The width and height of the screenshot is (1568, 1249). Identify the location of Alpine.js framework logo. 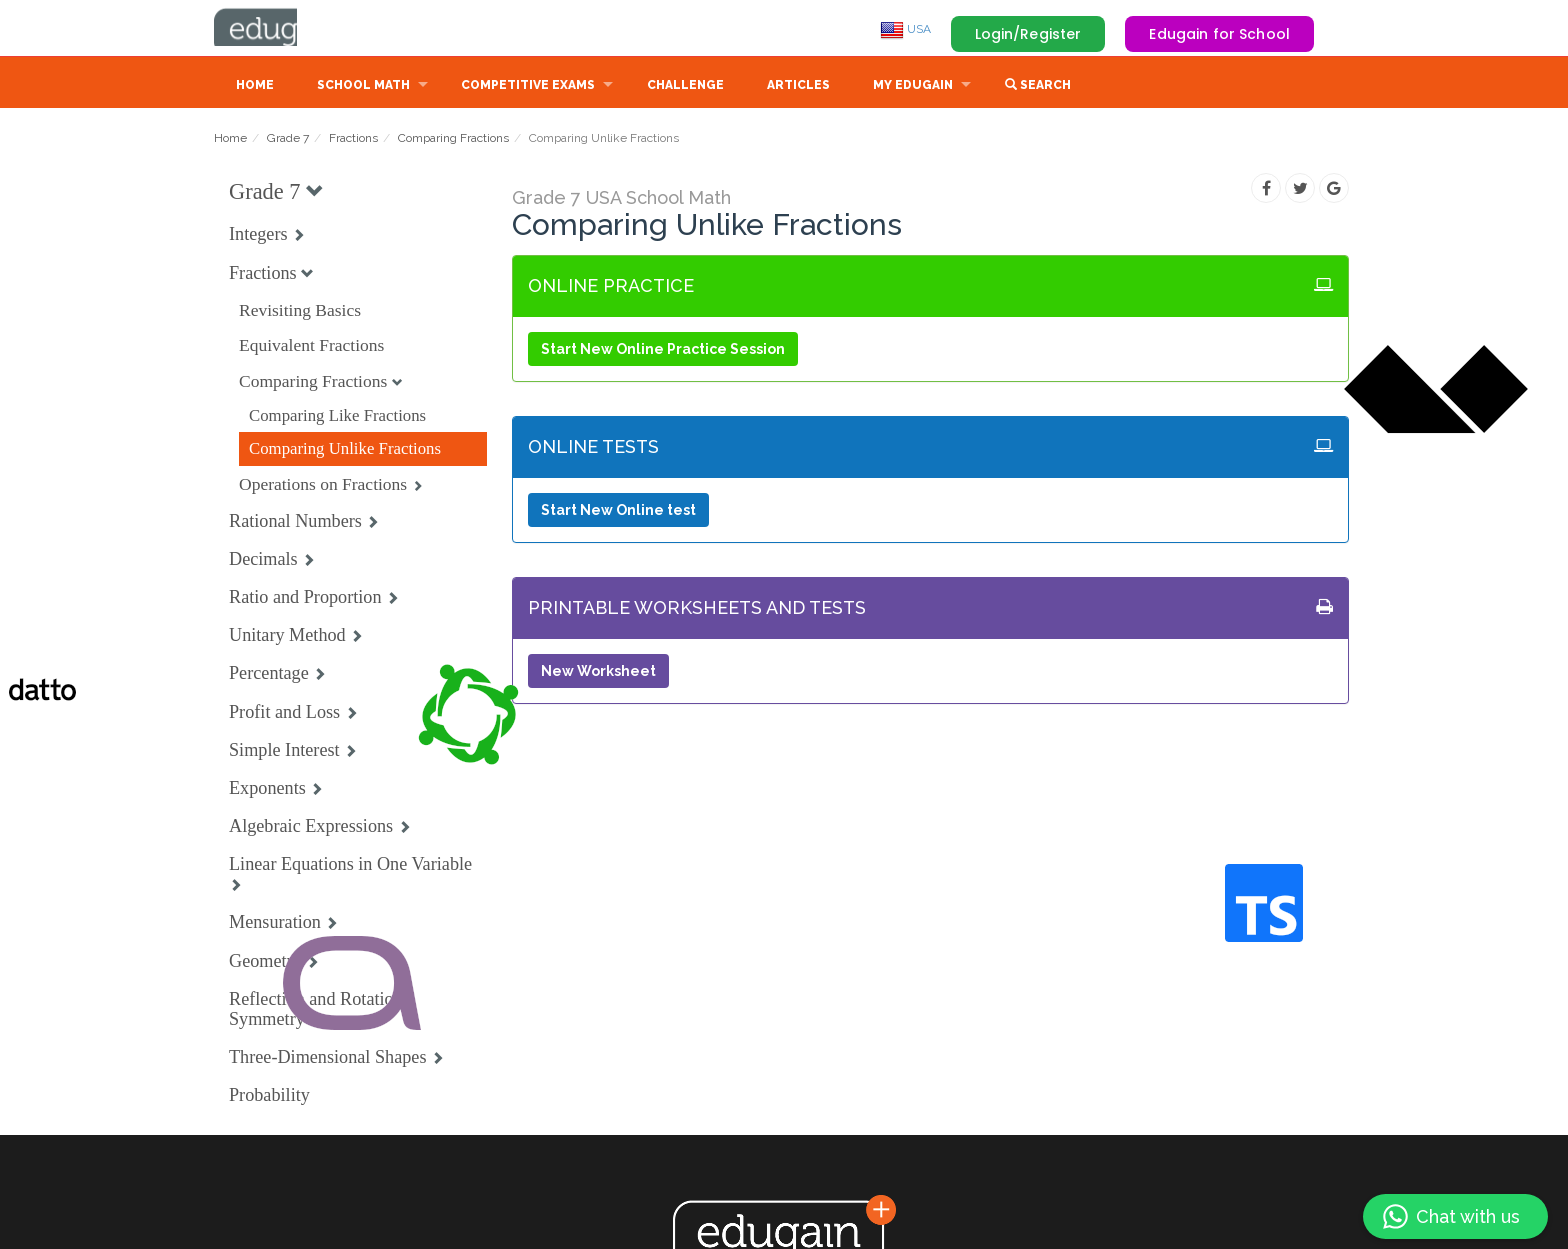
(1436, 389).